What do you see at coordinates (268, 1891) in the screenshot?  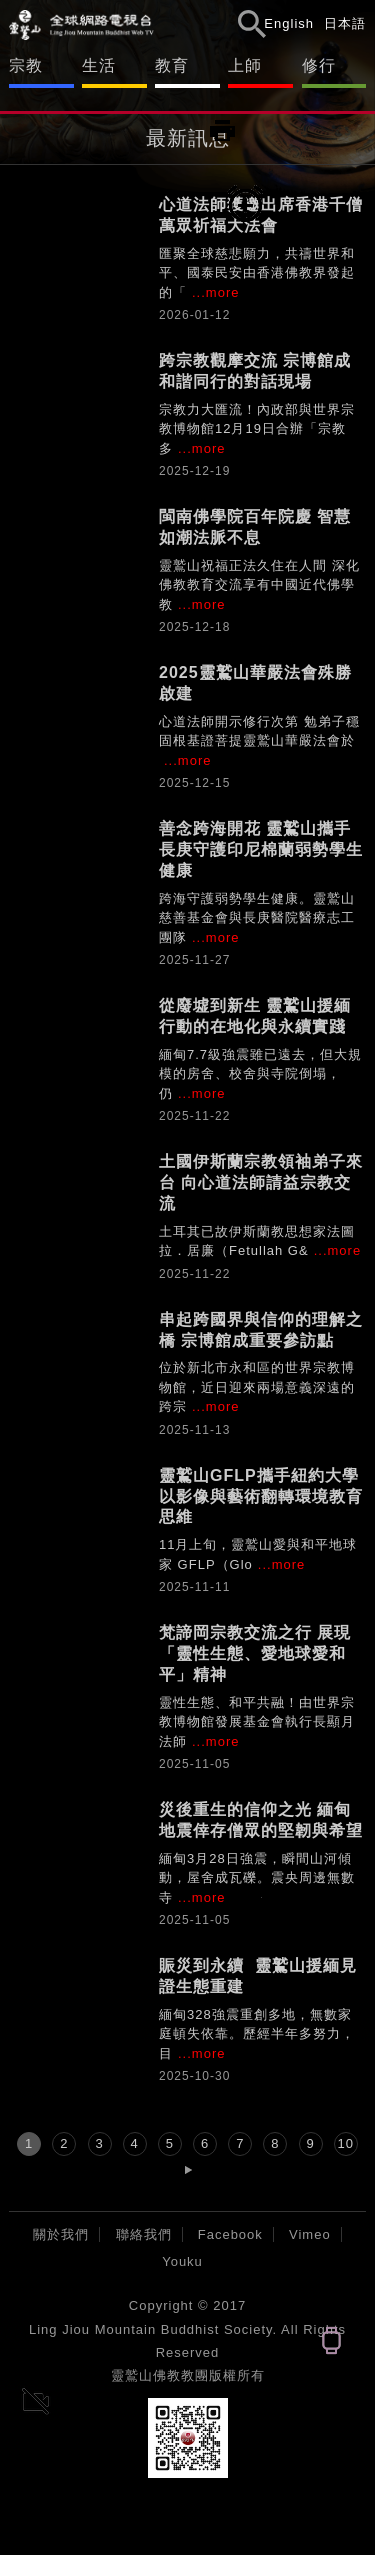 I see `enable repeat mode for media playback` at bounding box center [268, 1891].